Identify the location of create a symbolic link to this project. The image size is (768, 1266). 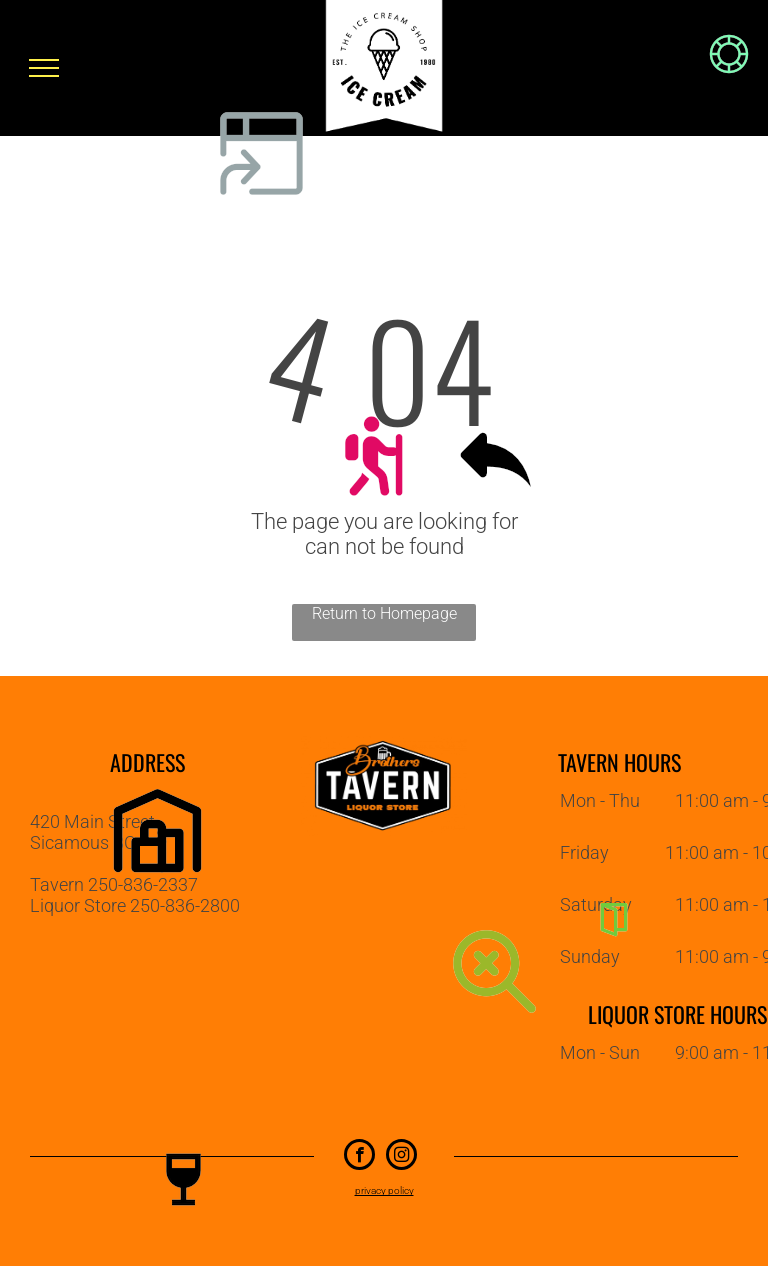
(261, 153).